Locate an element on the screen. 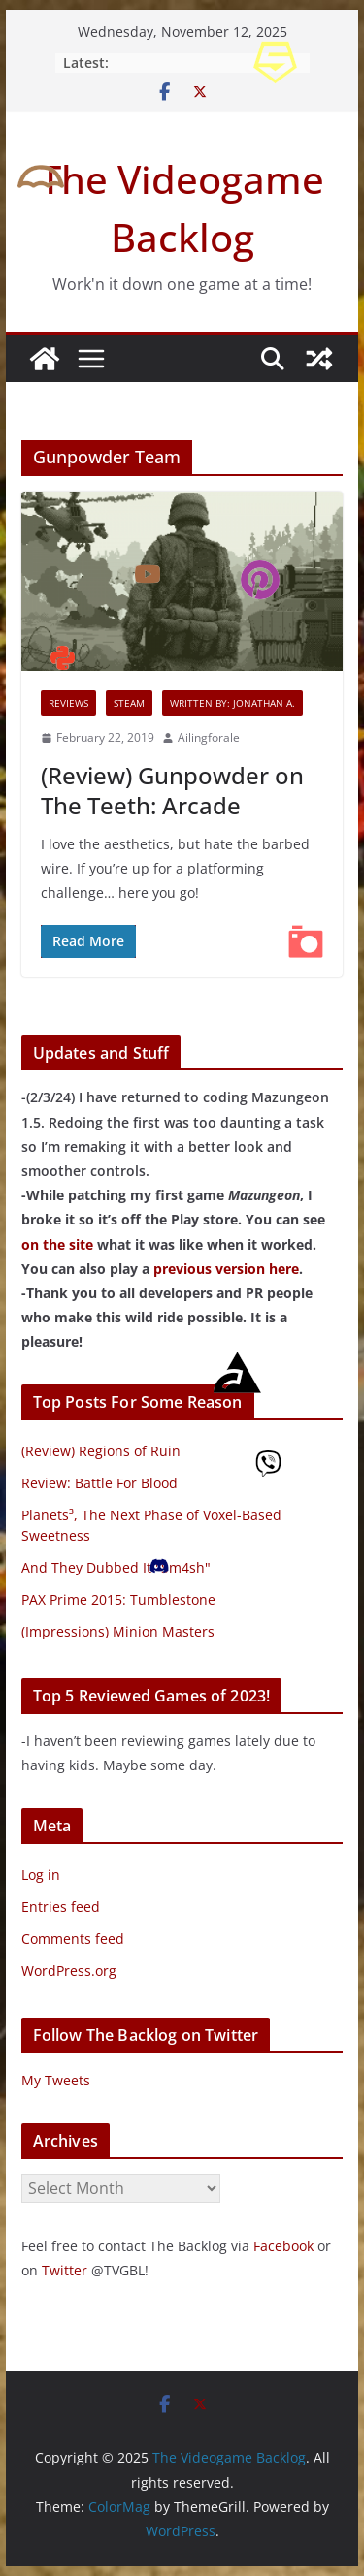 The image size is (364, 2576). open YouTube app is located at coordinates (148, 574).